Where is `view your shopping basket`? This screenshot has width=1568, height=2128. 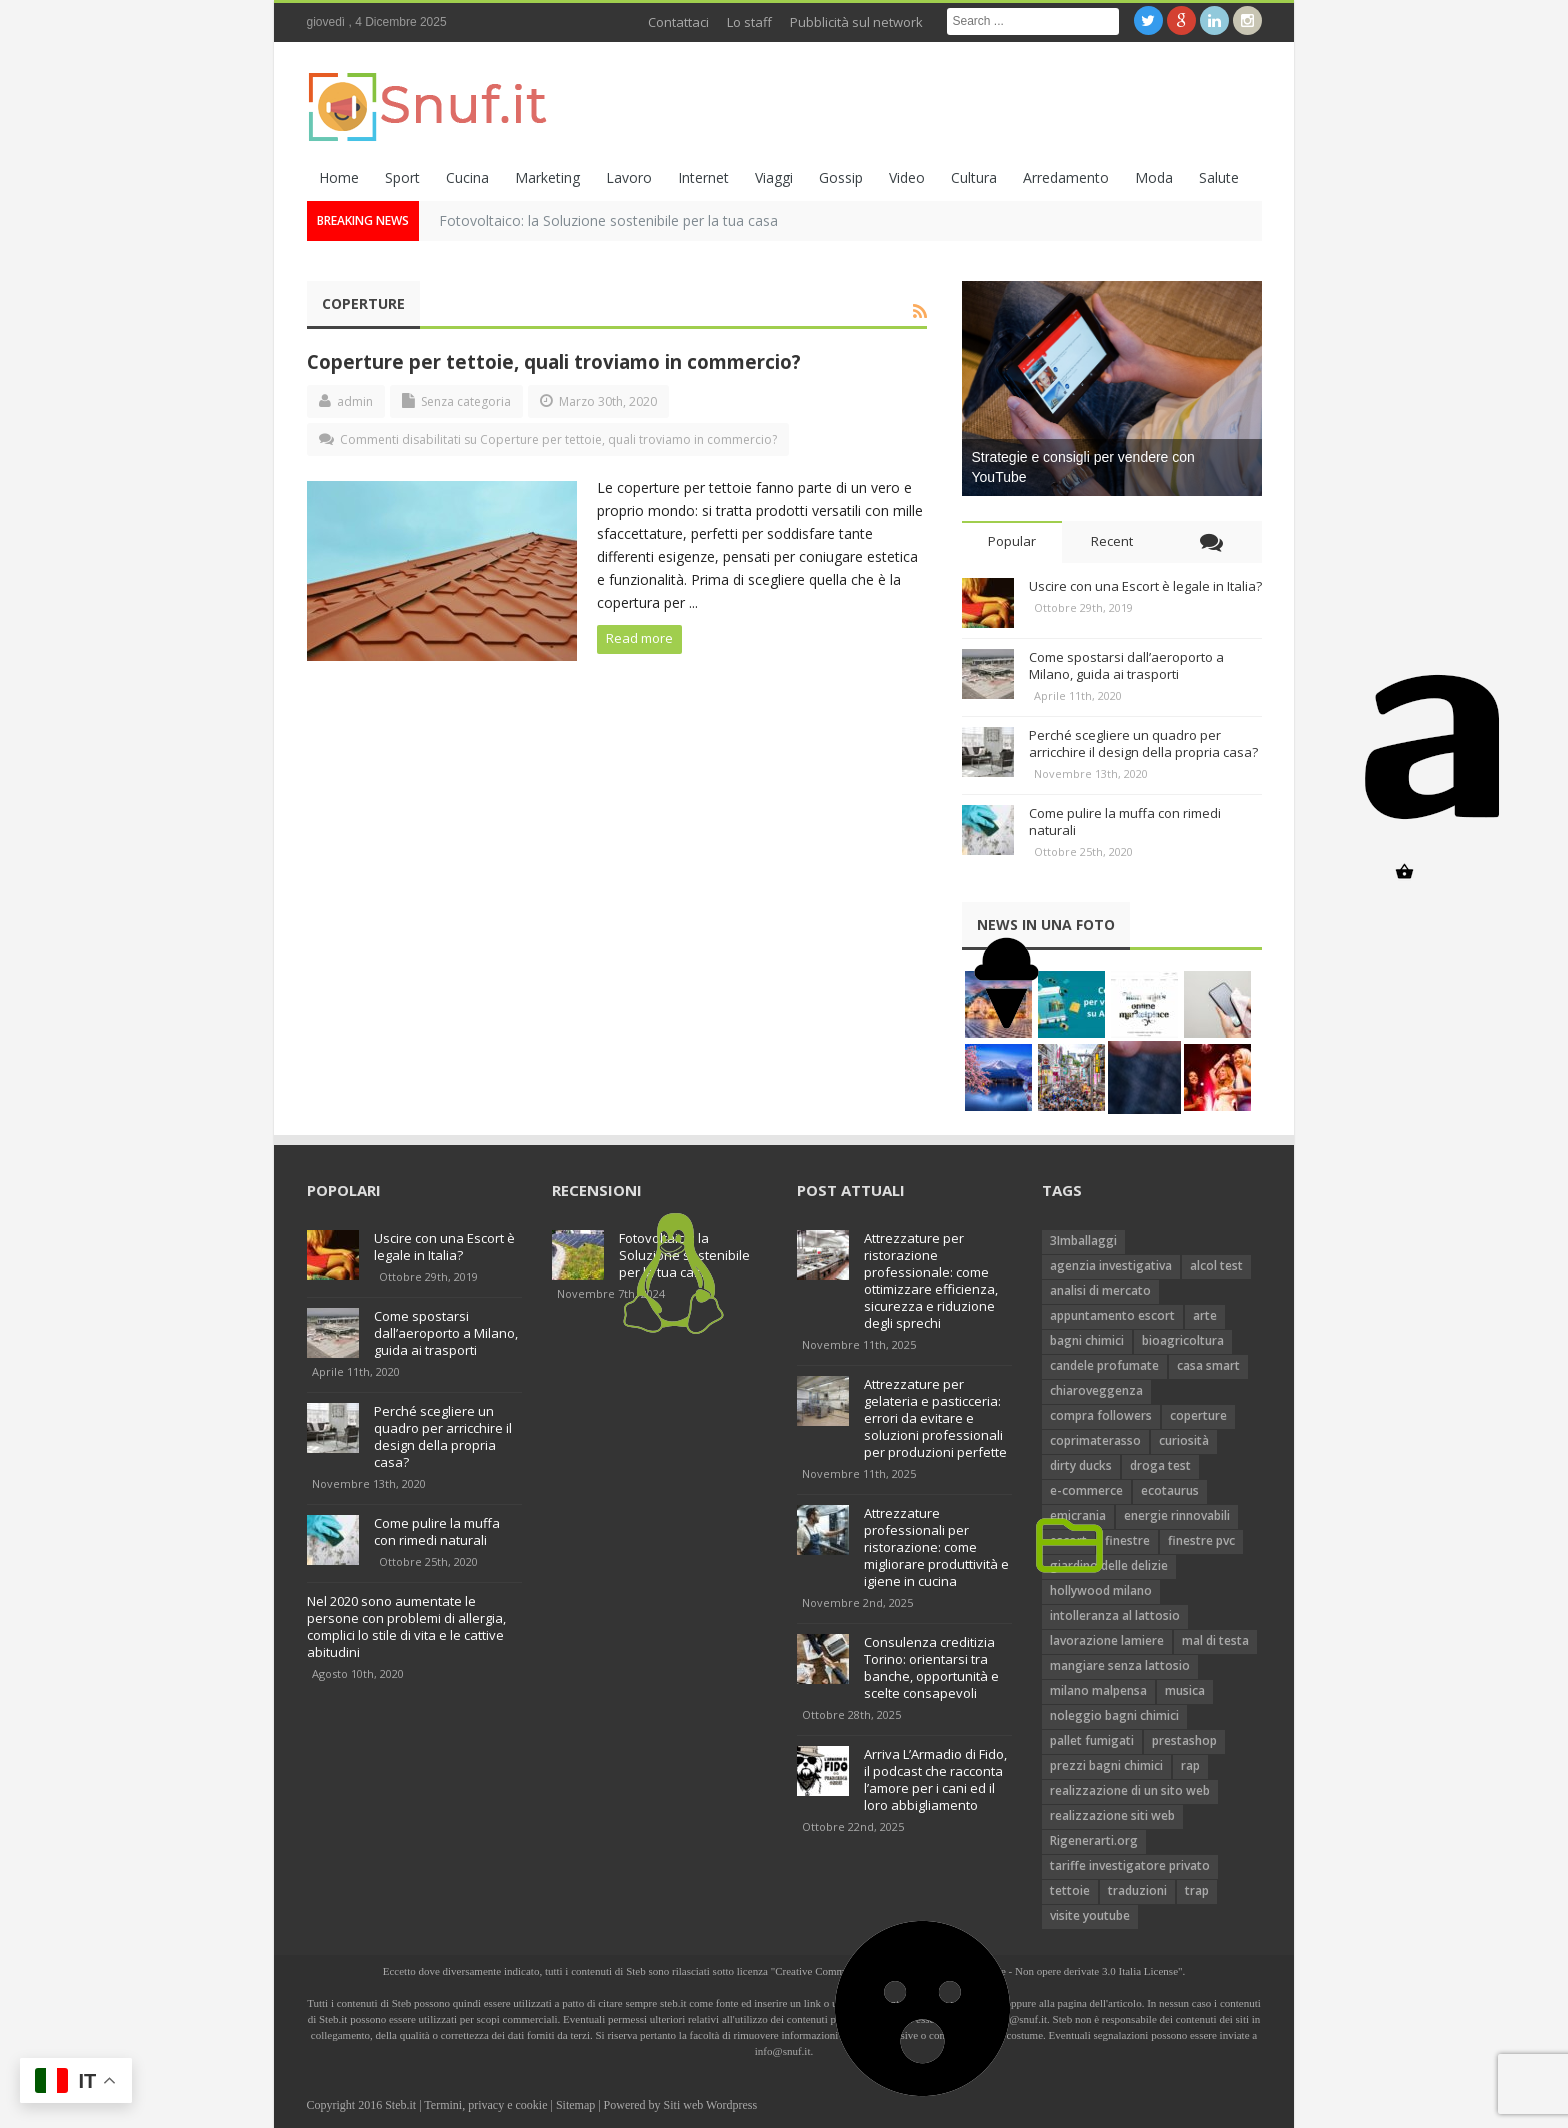
view your shopping basket is located at coordinates (1404, 871).